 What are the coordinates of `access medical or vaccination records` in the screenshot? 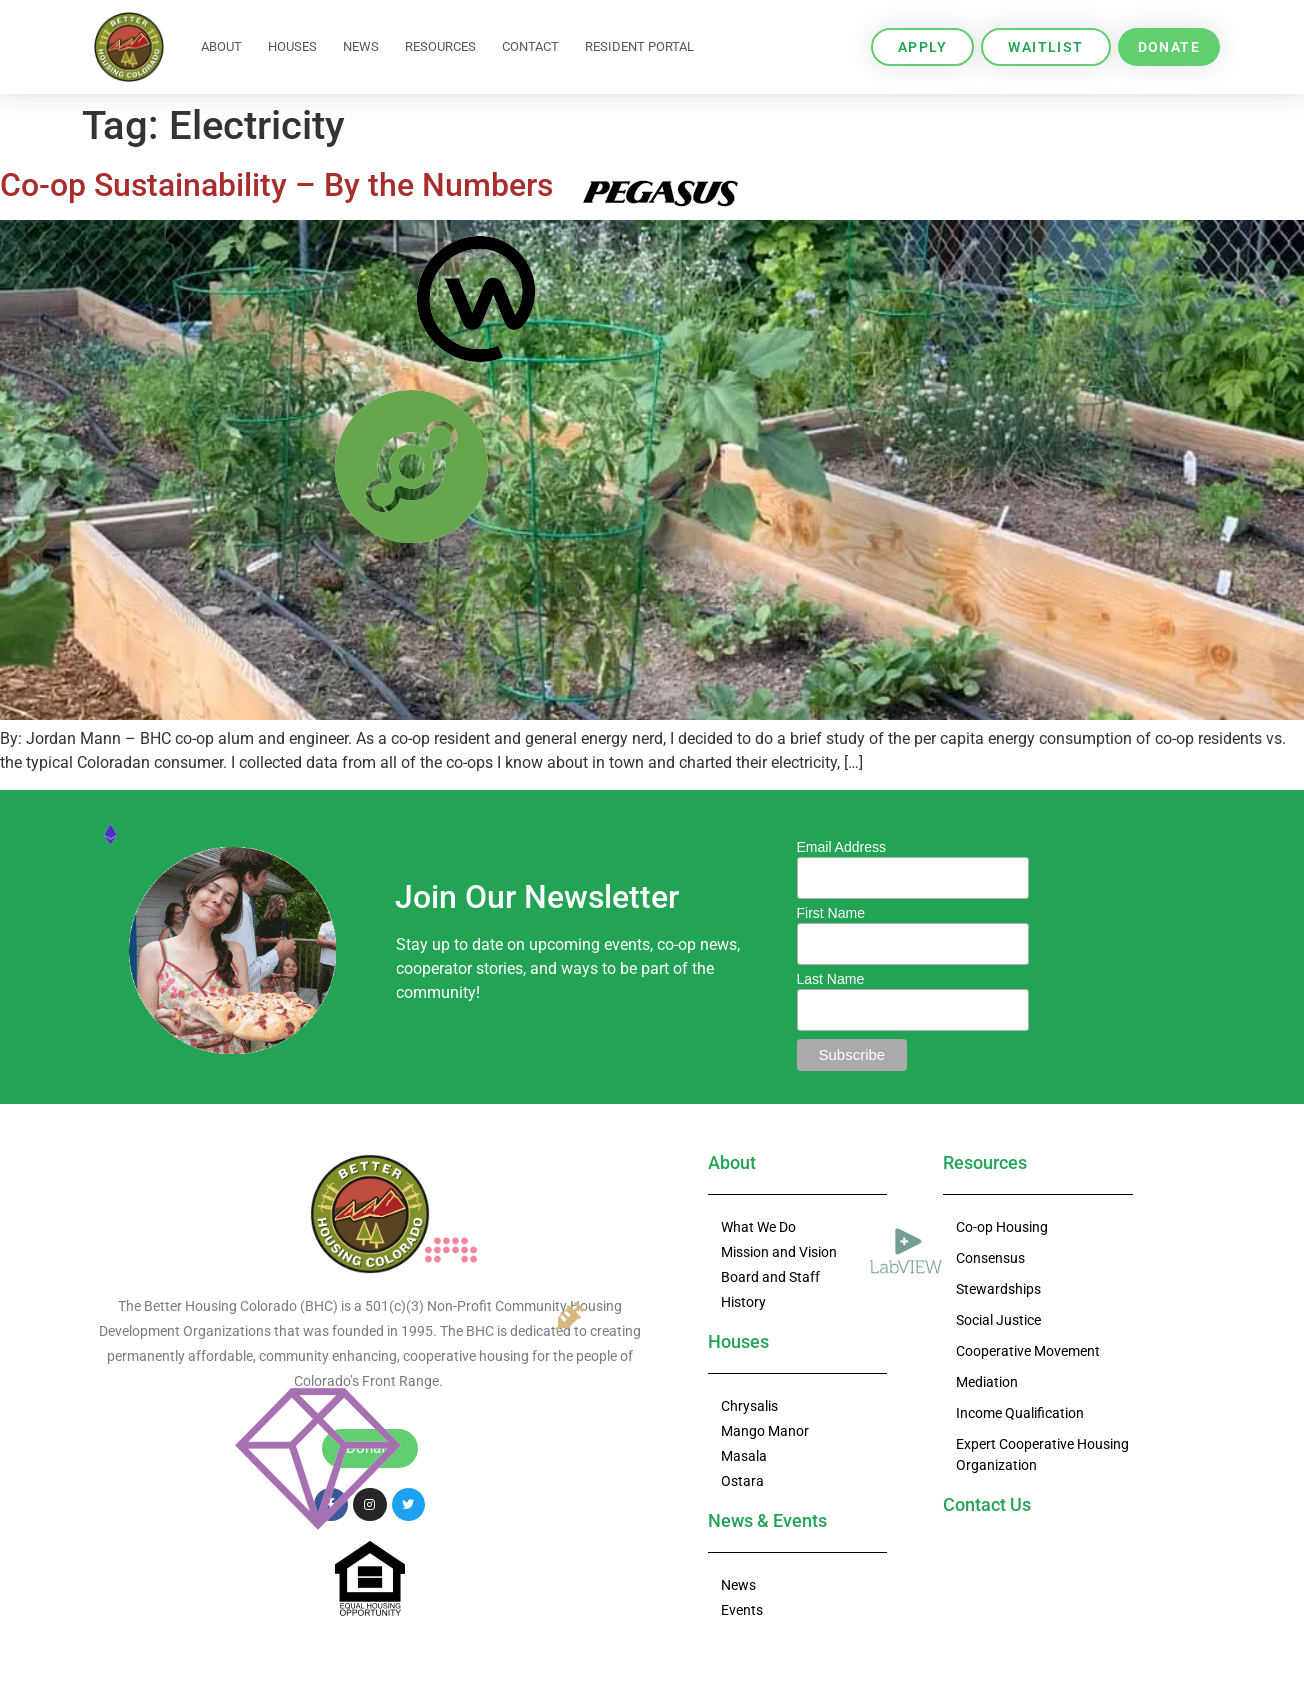 It's located at (570, 1316).